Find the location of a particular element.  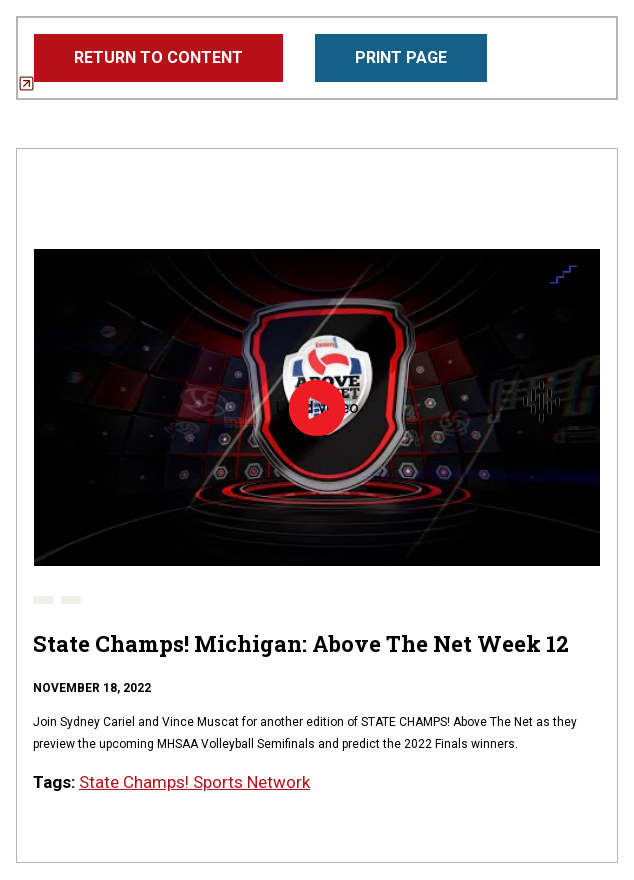

open link in a new window or tab is located at coordinates (26, 83).